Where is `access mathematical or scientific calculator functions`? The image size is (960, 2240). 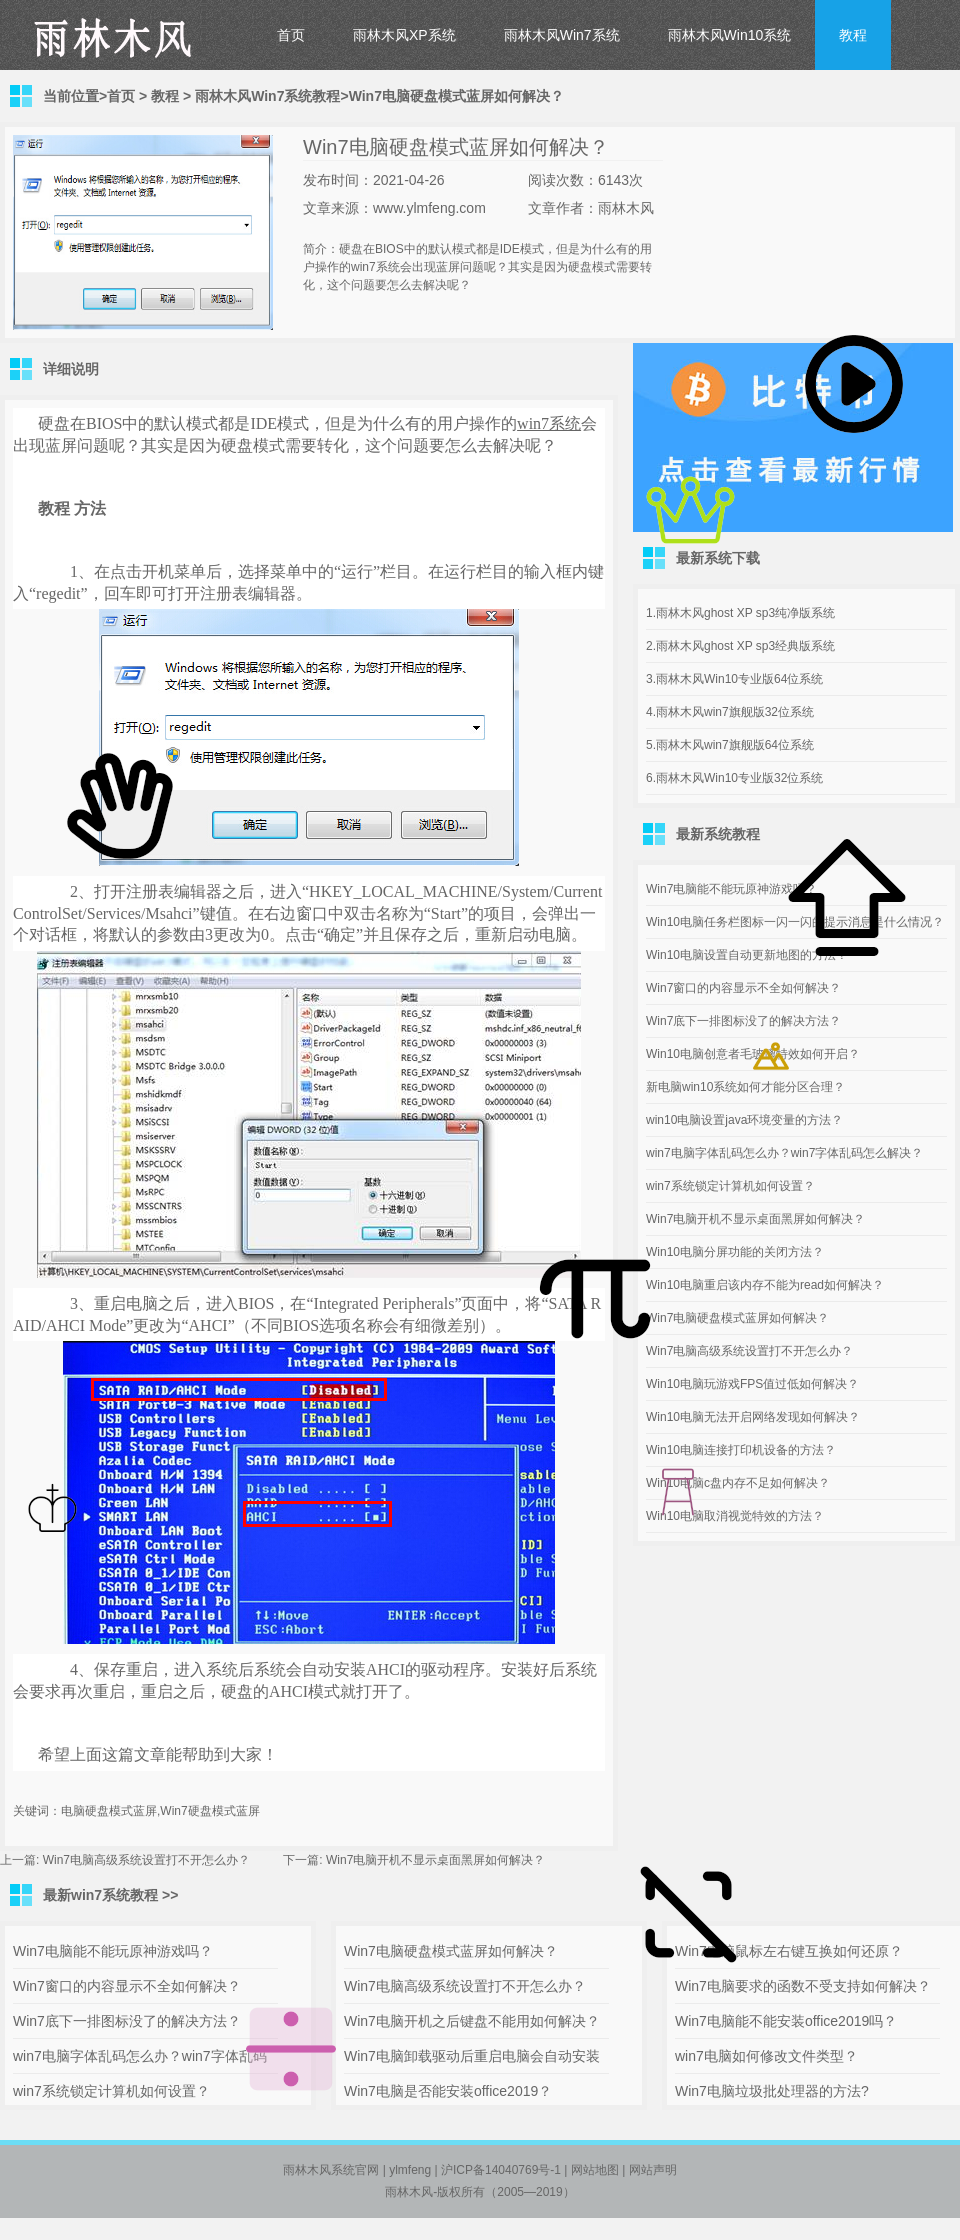
access mathematical or scientific calculator functions is located at coordinates (597, 1297).